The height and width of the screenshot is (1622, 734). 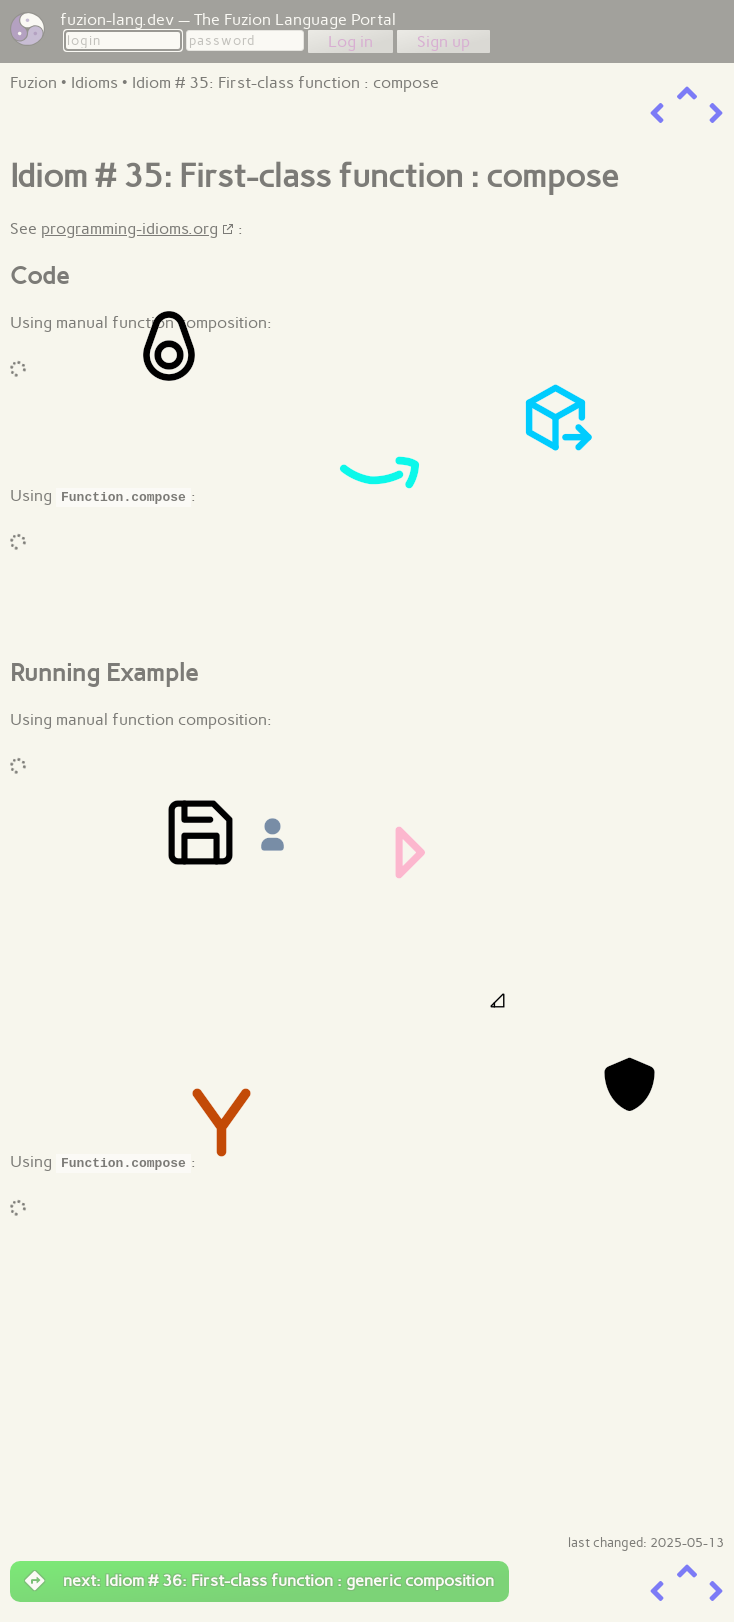 I want to click on view your profile, so click(x=272, y=834).